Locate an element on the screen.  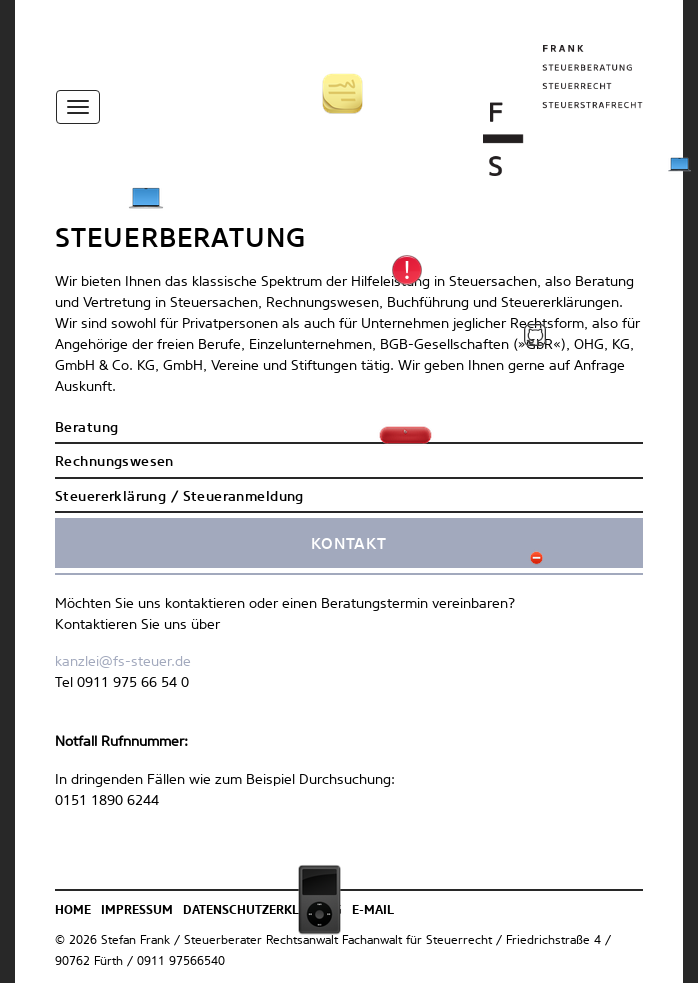
iPod classic device icon is located at coordinates (319, 899).